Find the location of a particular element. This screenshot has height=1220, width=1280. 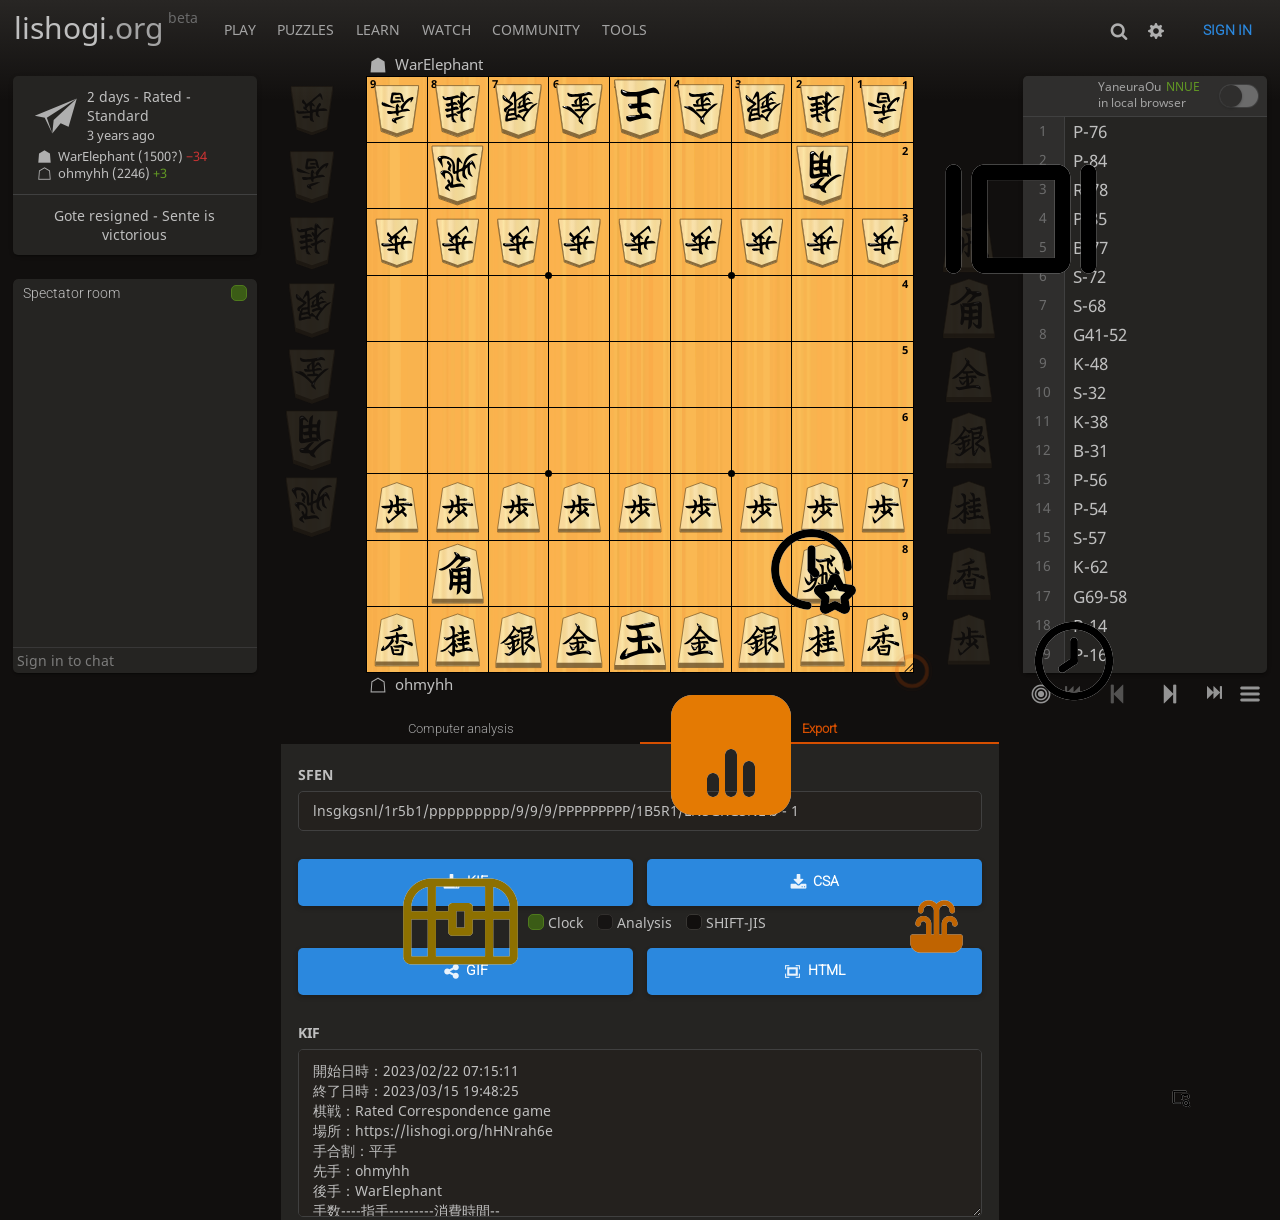

start a slideshow presentation is located at coordinates (1021, 219).